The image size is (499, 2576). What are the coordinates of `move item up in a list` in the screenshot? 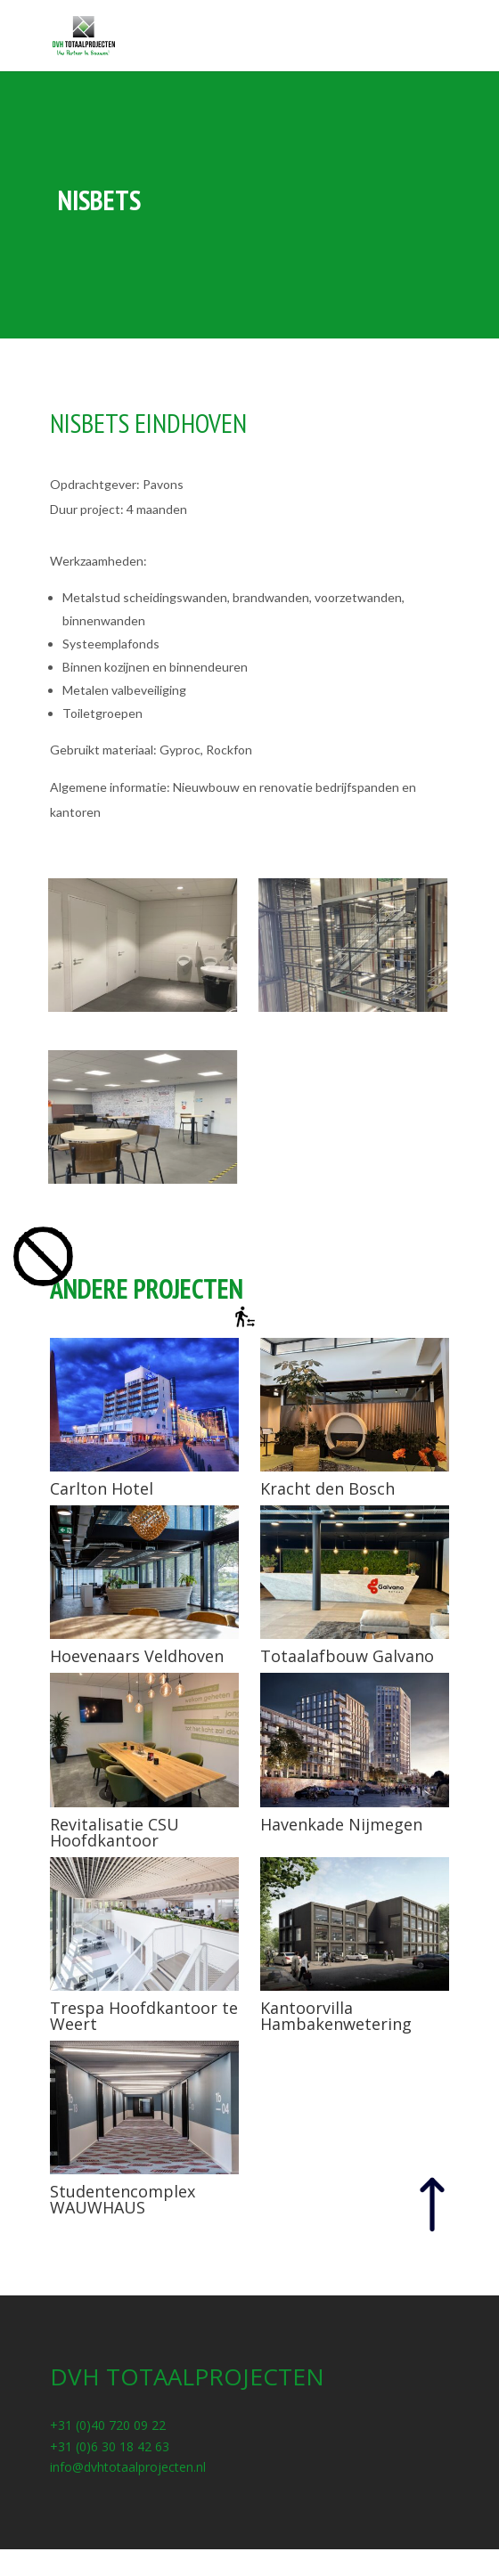 It's located at (432, 2205).